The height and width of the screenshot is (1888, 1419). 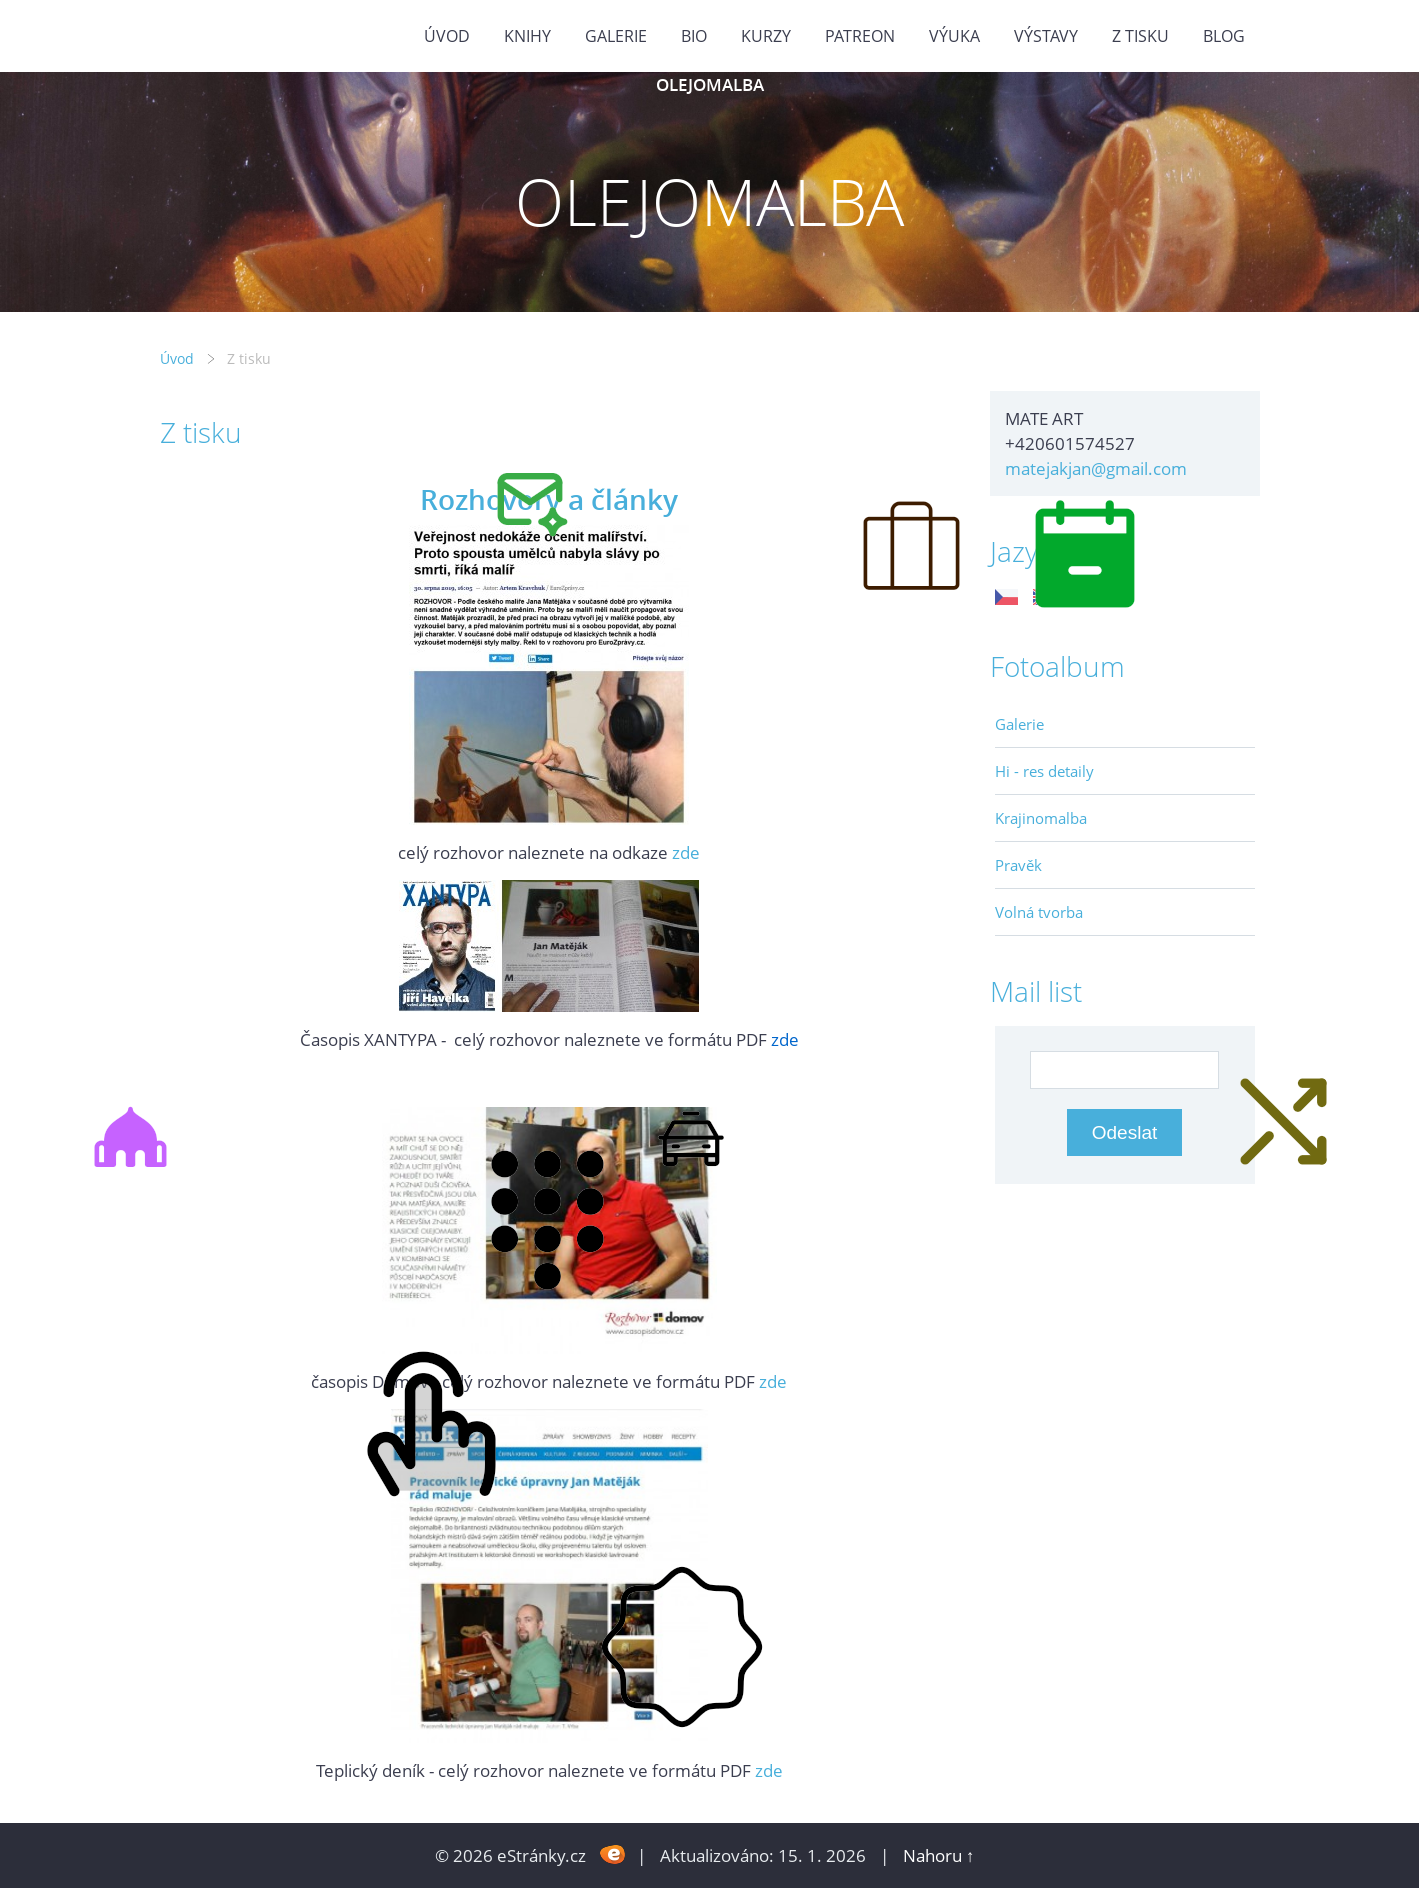 What do you see at coordinates (911, 549) in the screenshot?
I see `access travel or trip planning features` at bounding box center [911, 549].